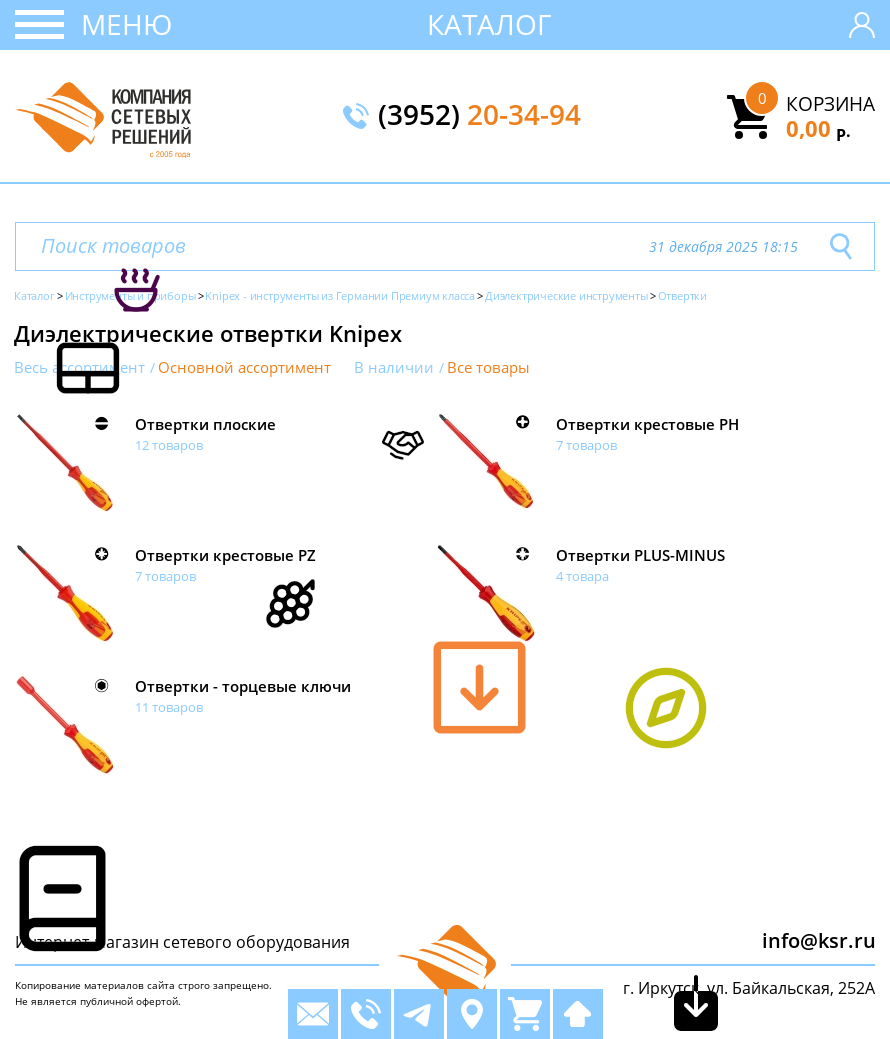 This screenshot has height=1039, width=890. Describe the element at coordinates (666, 708) in the screenshot. I see `access navigation or direction features` at that location.